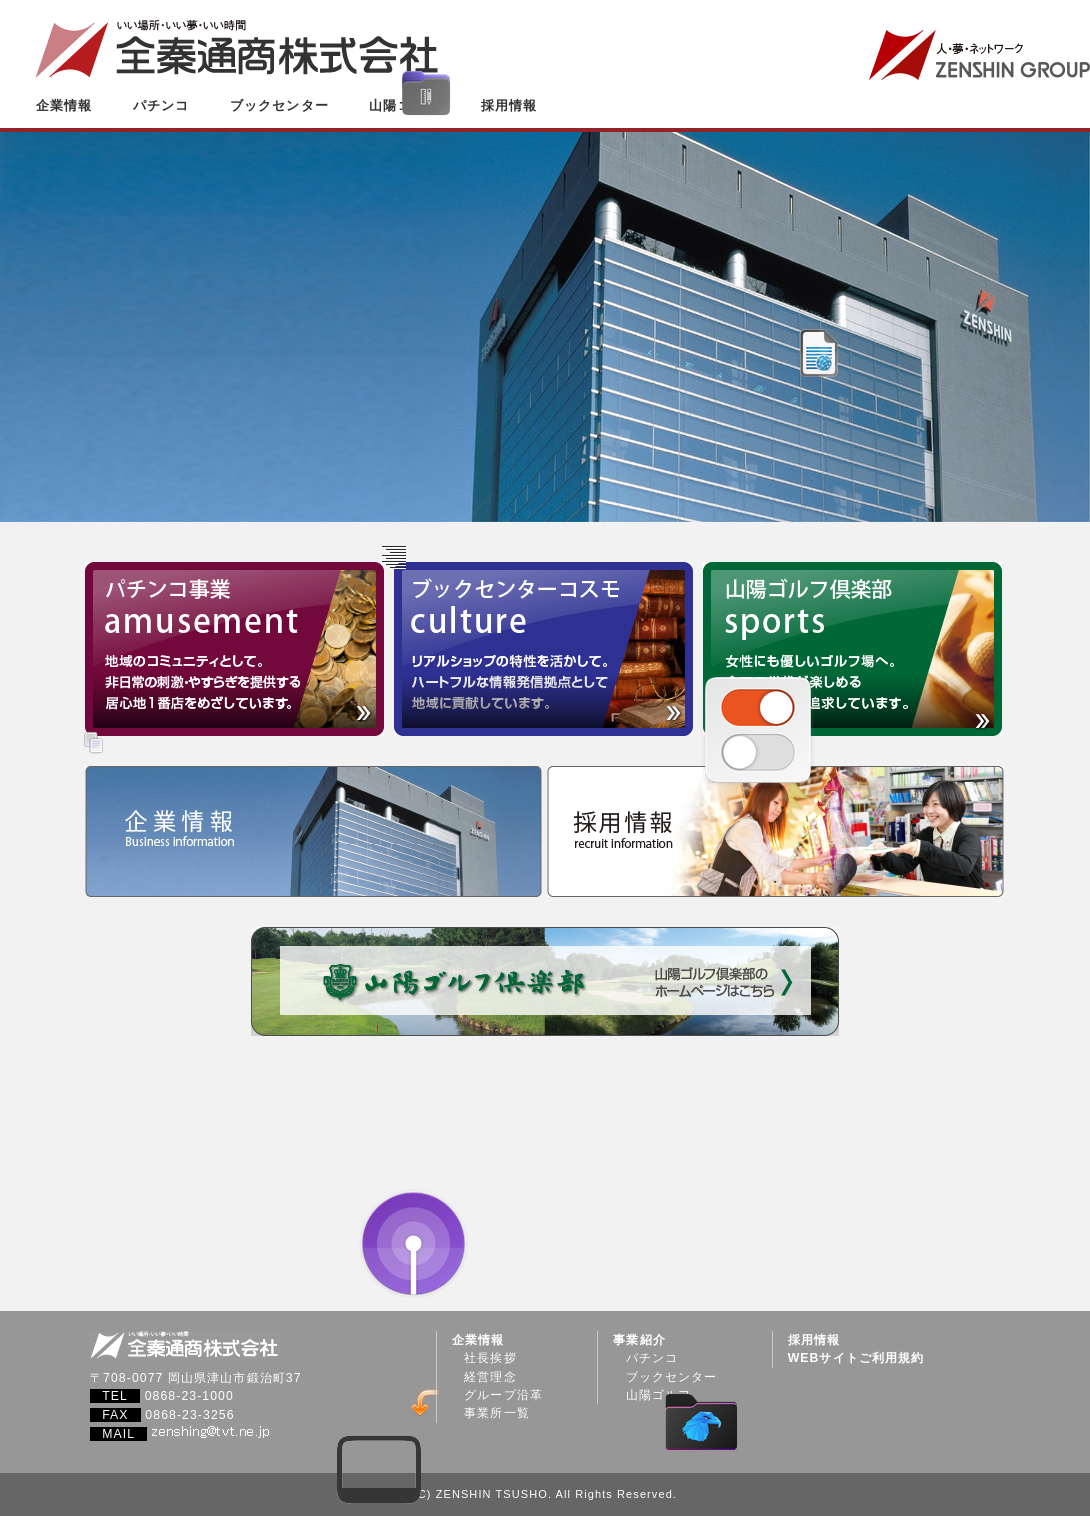 The height and width of the screenshot is (1516, 1090). I want to click on open a web template document file, so click(819, 353).